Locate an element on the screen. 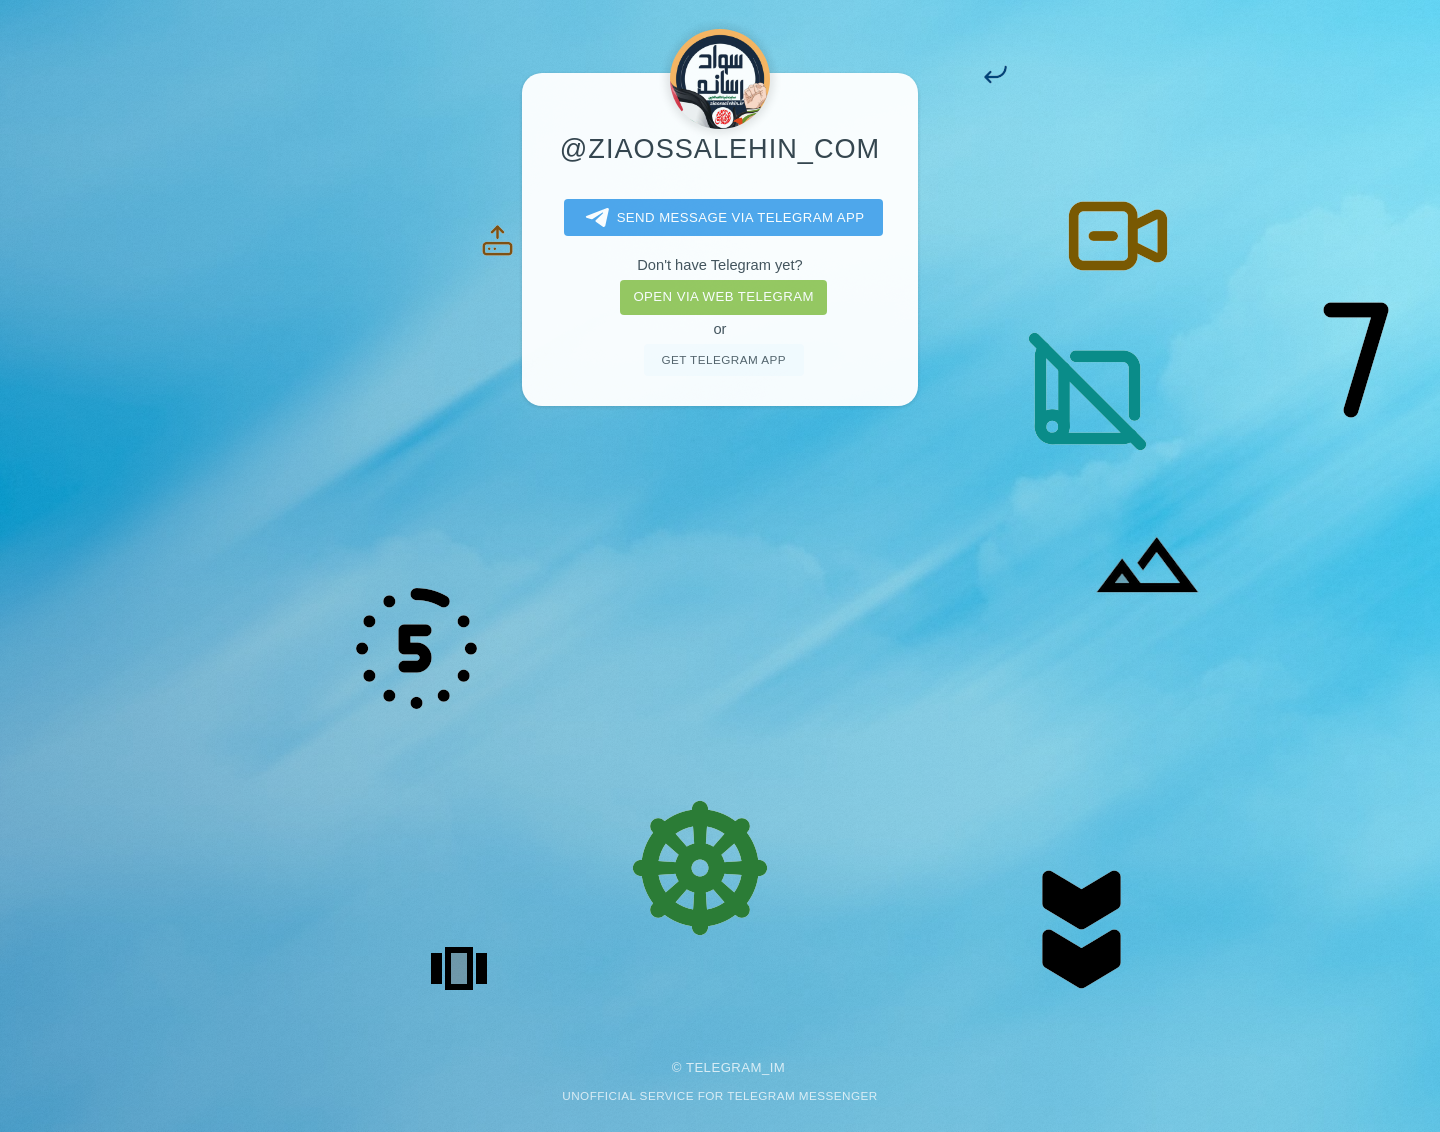  view landscape orientation photos is located at coordinates (1147, 564).